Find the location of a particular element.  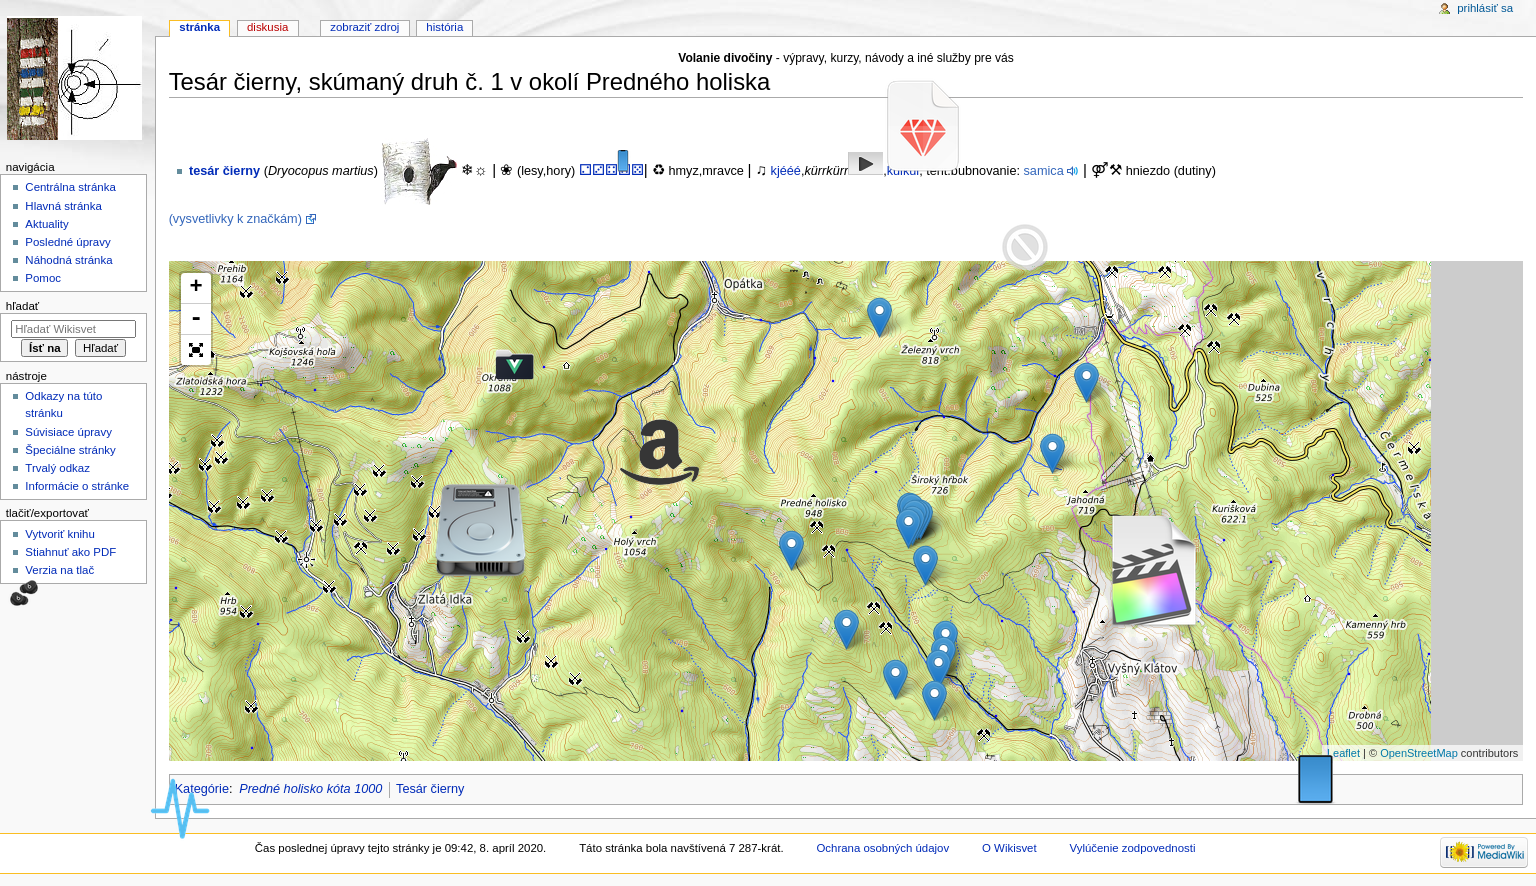

create a new video project in iMovie is located at coordinates (1154, 573).